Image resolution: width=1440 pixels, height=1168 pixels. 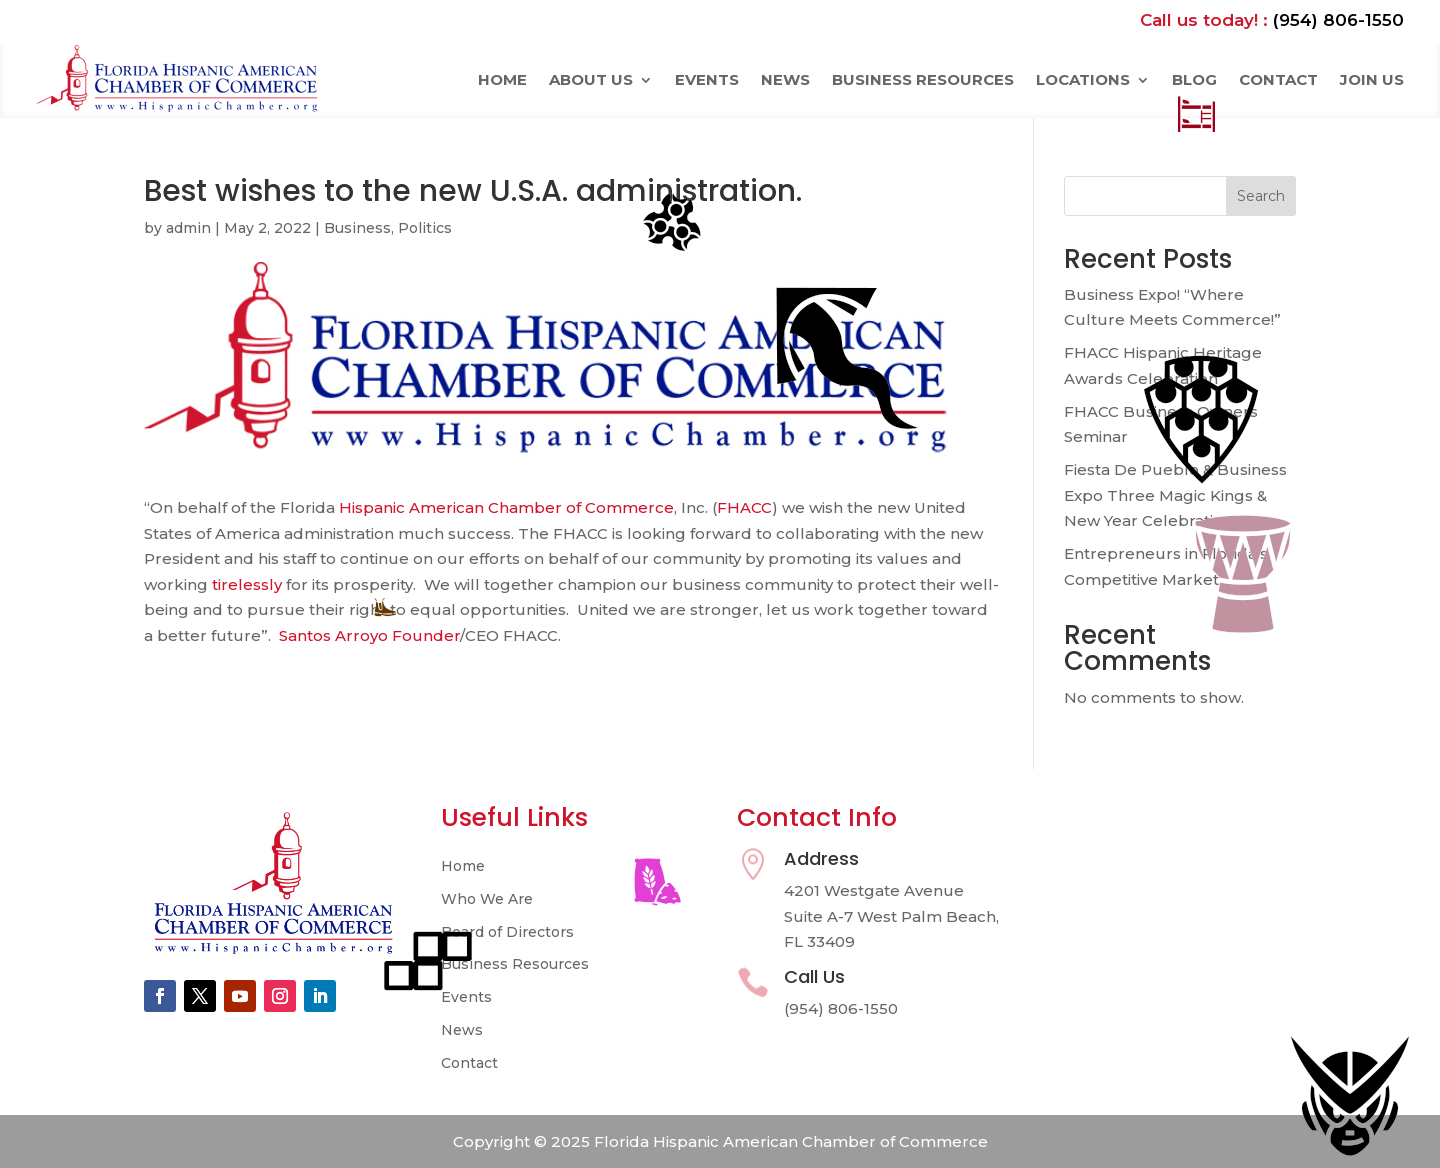 I want to click on tetris-style block piece in a game interface, so click(x=428, y=961).